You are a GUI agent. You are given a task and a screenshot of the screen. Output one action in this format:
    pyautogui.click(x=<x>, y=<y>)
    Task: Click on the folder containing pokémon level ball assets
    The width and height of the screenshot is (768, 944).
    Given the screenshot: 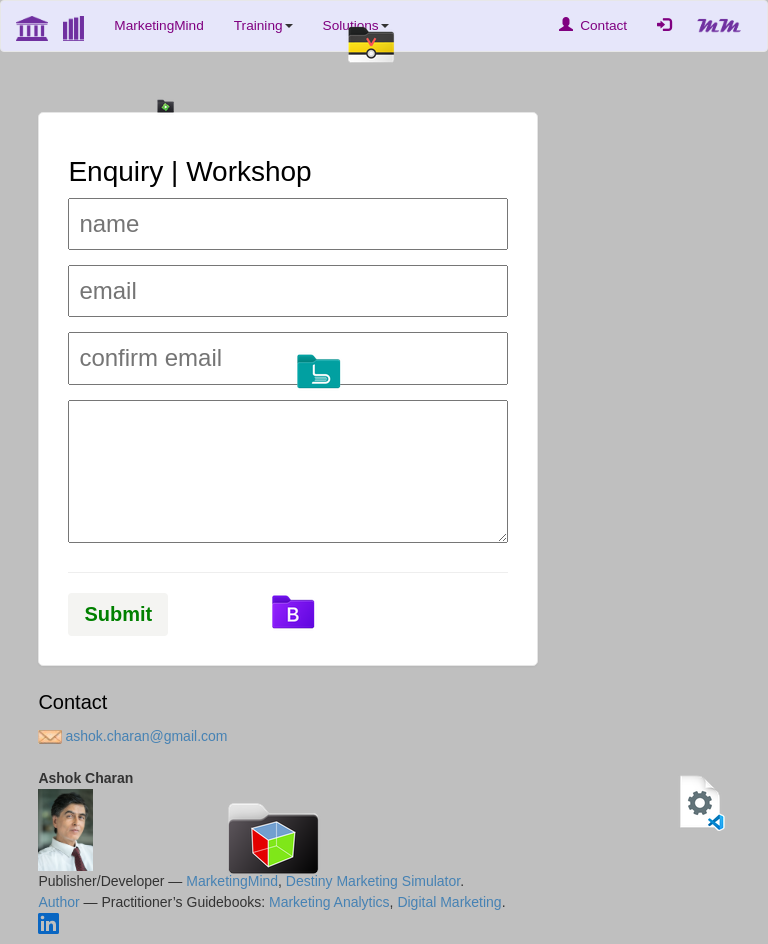 What is the action you would take?
    pyautogui.click(x=371, y=46)
    